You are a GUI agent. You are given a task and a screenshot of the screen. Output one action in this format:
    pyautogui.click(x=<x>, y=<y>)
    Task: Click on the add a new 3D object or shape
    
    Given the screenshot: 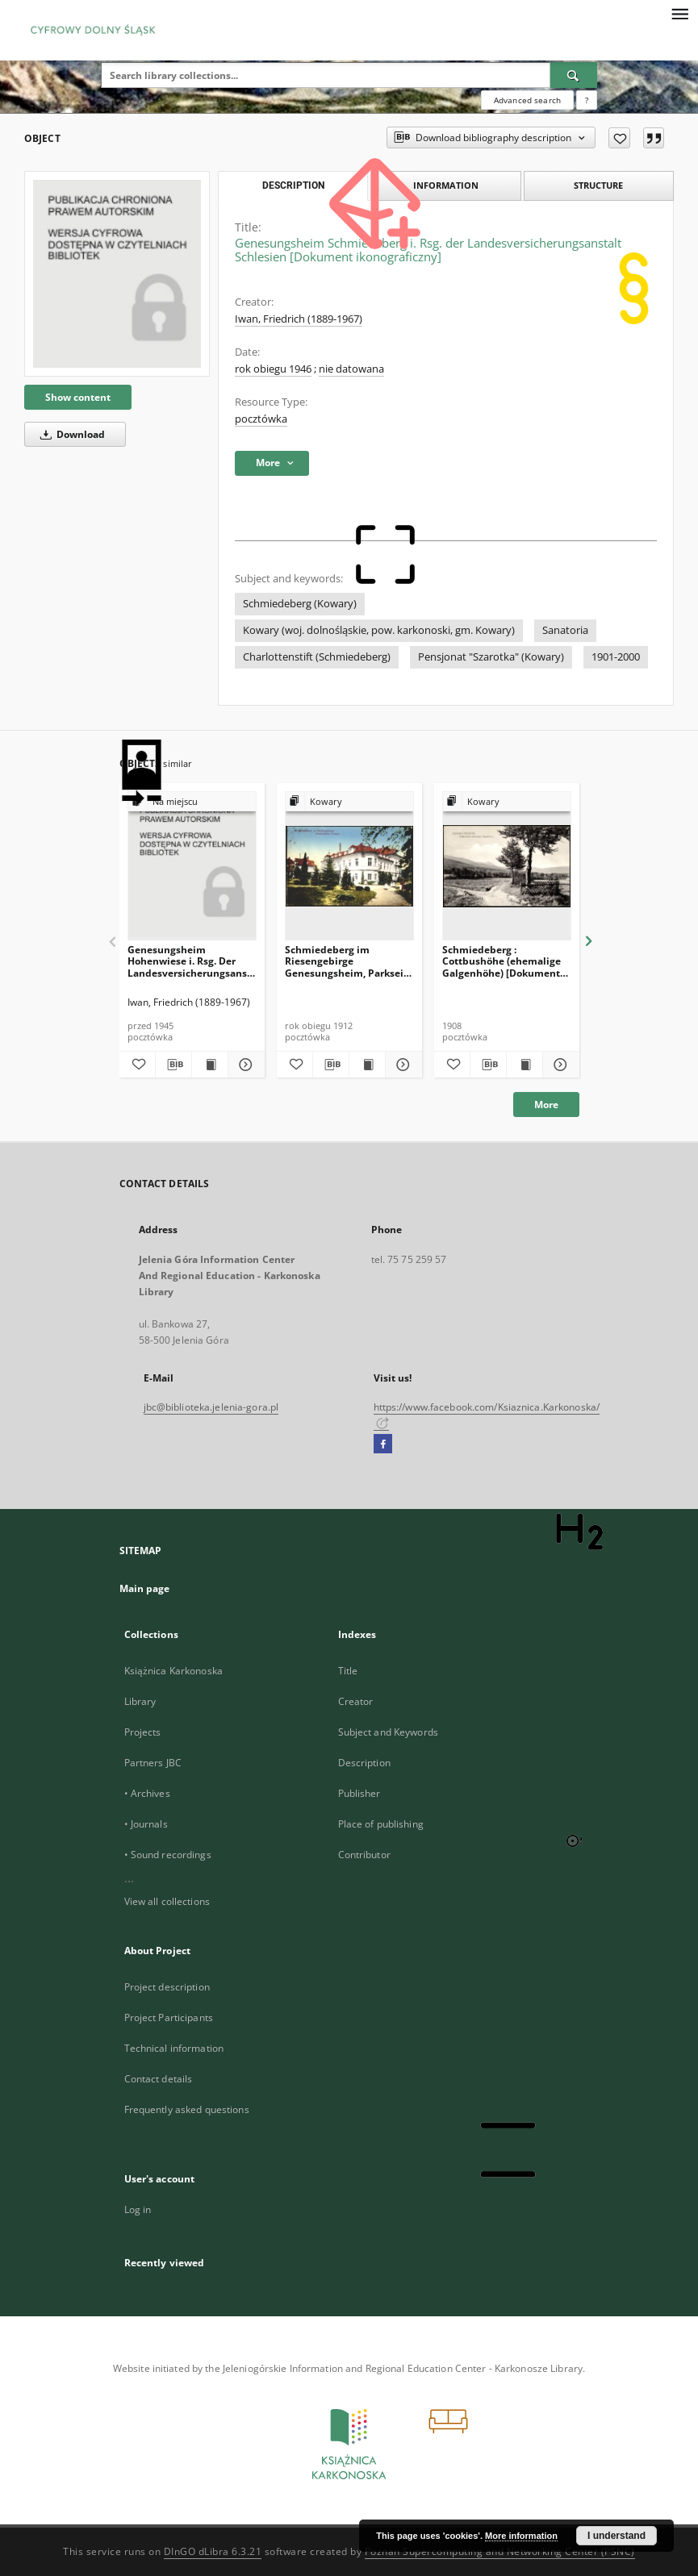 What is the action you would take?
    pyautogui.click(x=374, y=203)
    